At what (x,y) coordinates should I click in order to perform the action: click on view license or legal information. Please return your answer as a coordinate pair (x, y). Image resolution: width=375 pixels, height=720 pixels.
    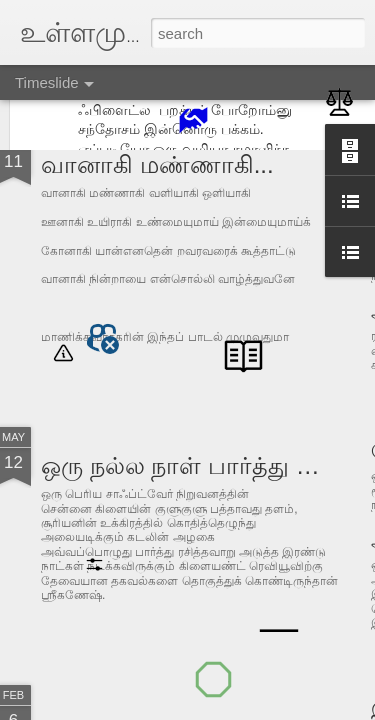
    Looking at the image, I should click on (338, 102).